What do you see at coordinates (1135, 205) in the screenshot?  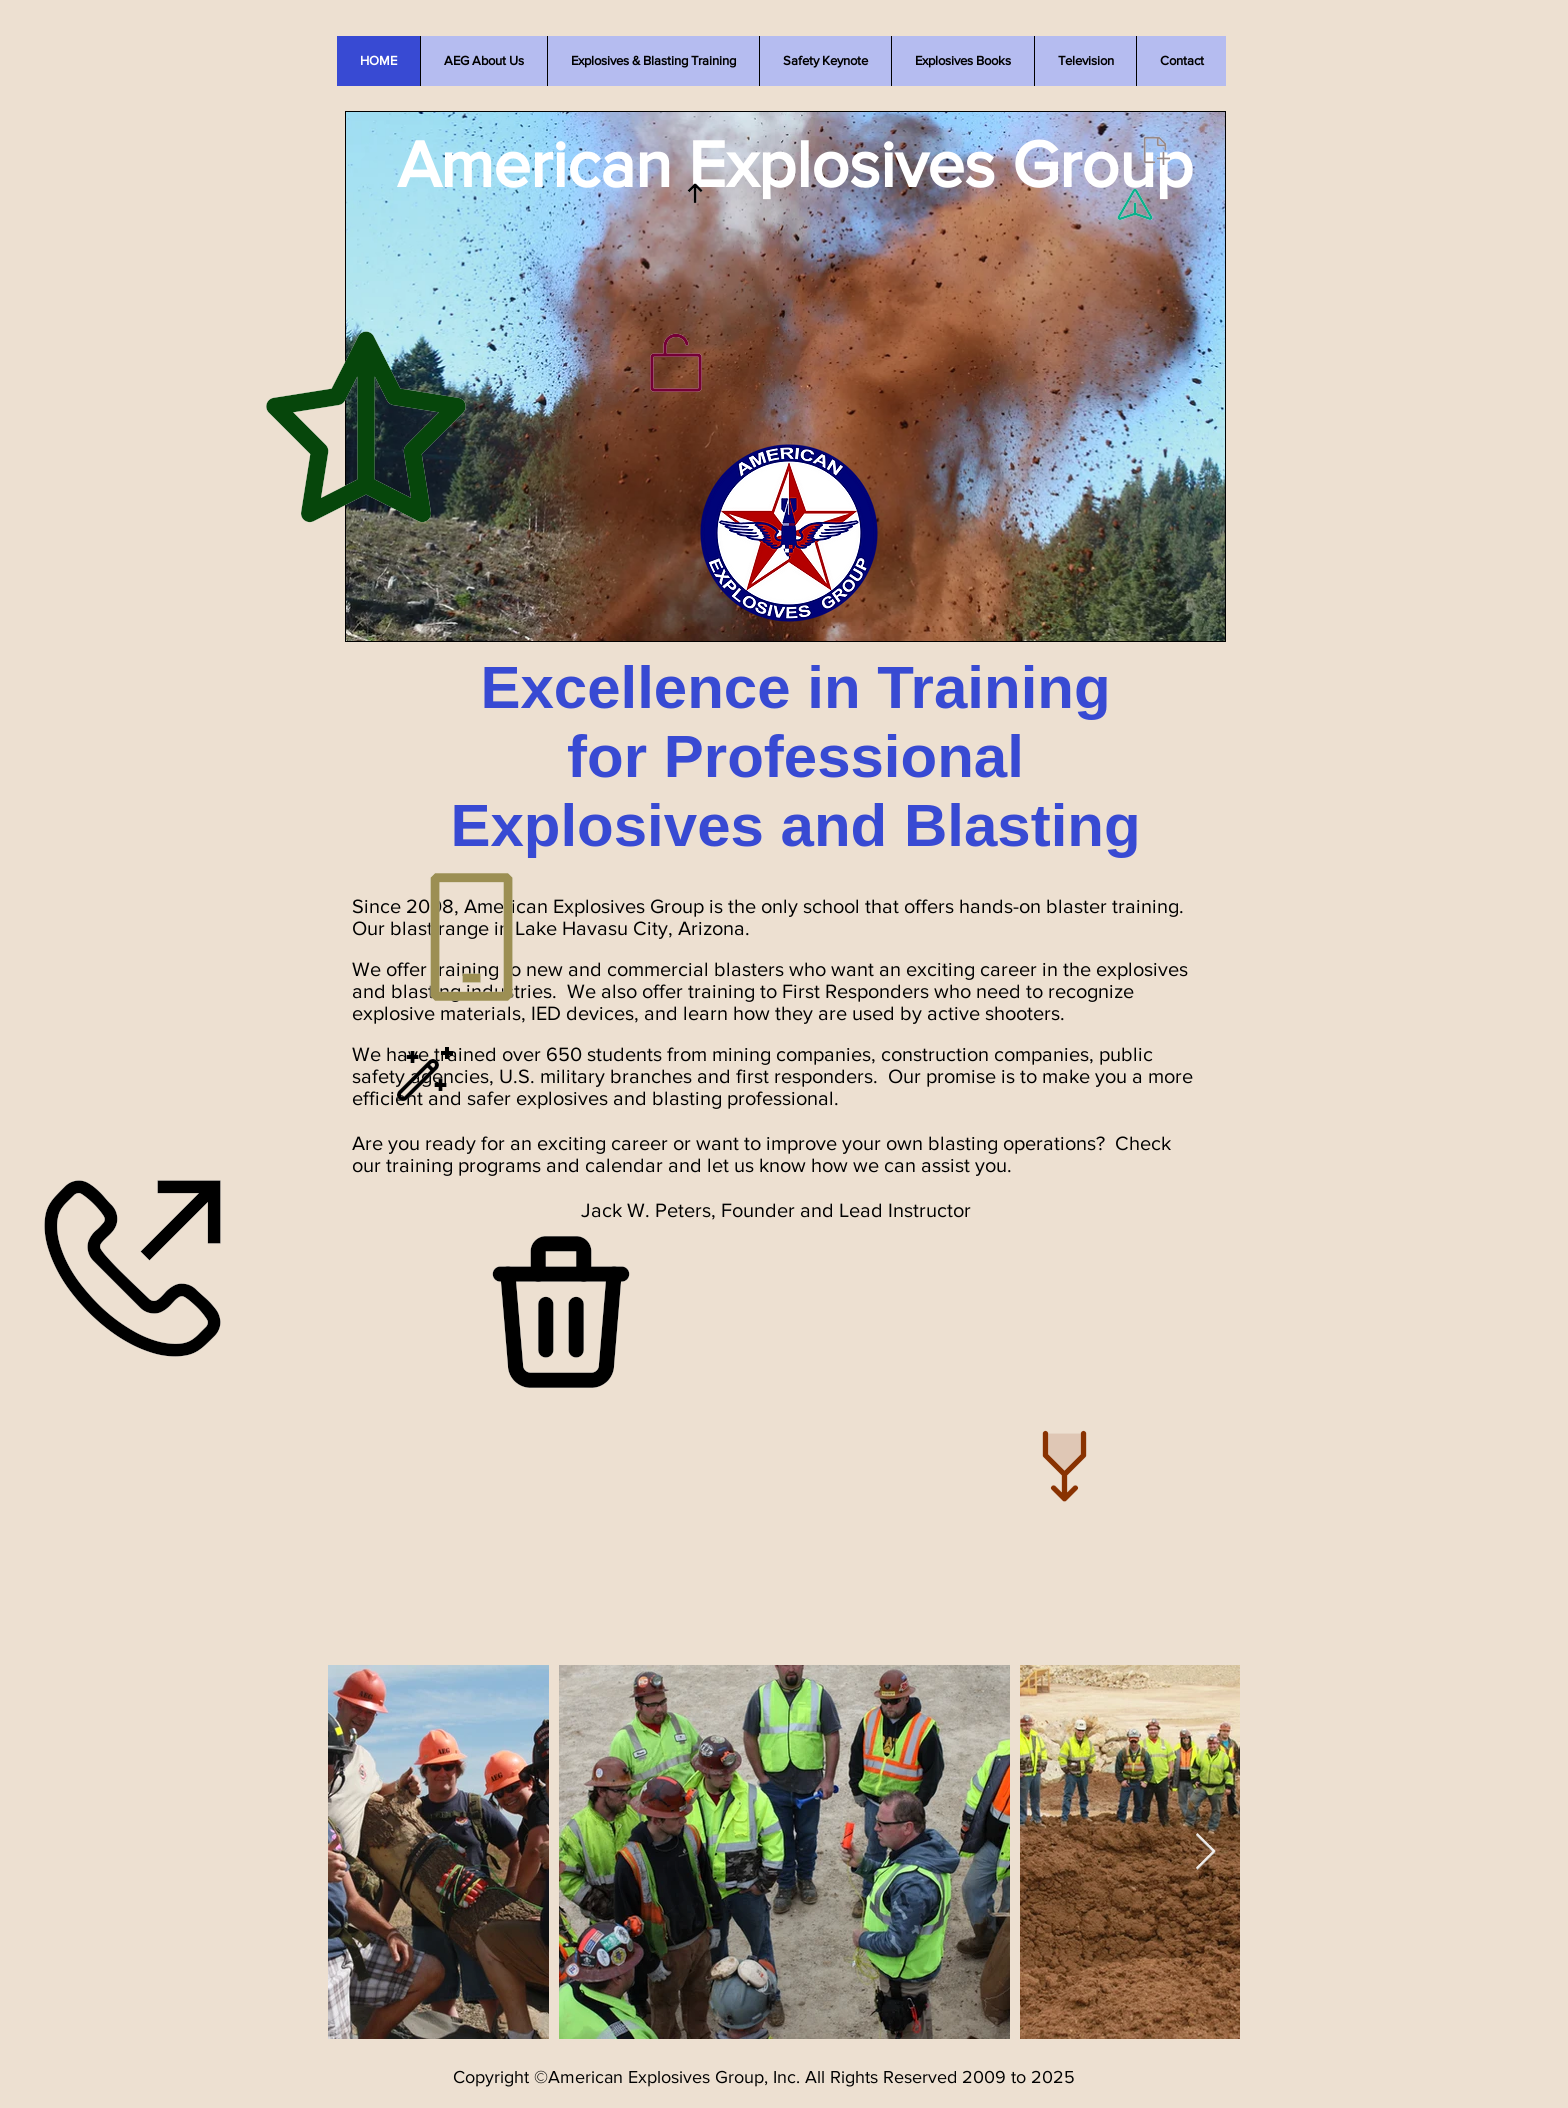 I see `send a message or email` at bounding box center [1135, 205].